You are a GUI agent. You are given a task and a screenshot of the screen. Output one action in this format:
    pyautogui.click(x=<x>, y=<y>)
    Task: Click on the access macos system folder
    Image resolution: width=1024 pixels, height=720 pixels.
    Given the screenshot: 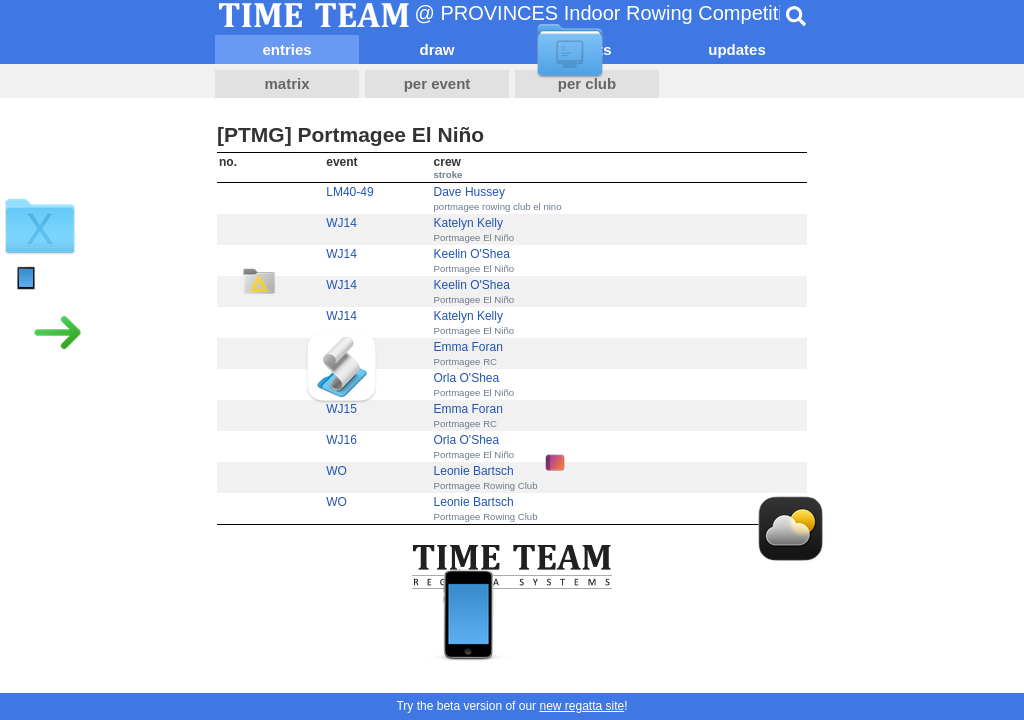 What is the action you would take?
    pyautogui.click(x=40, y=226)
    